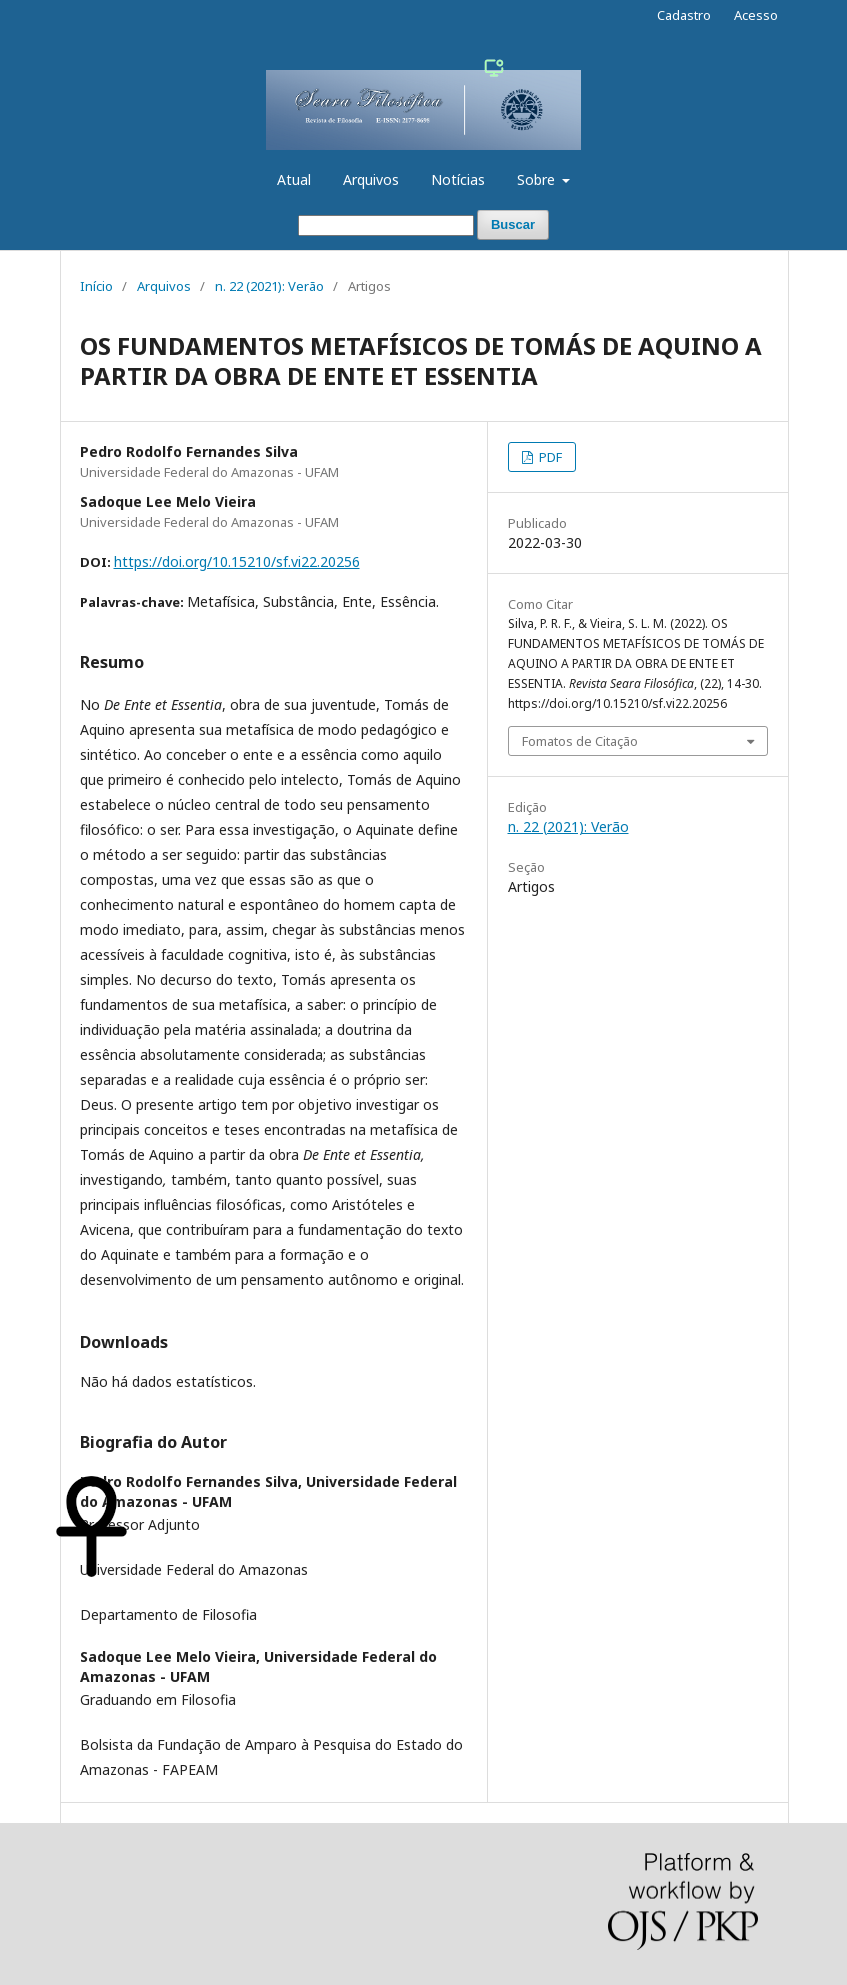 The image size is (847, 1985). Describe the element at coordinates (91, 1526) in the screenshot. I see `symbol representing life or immortality` at that location.